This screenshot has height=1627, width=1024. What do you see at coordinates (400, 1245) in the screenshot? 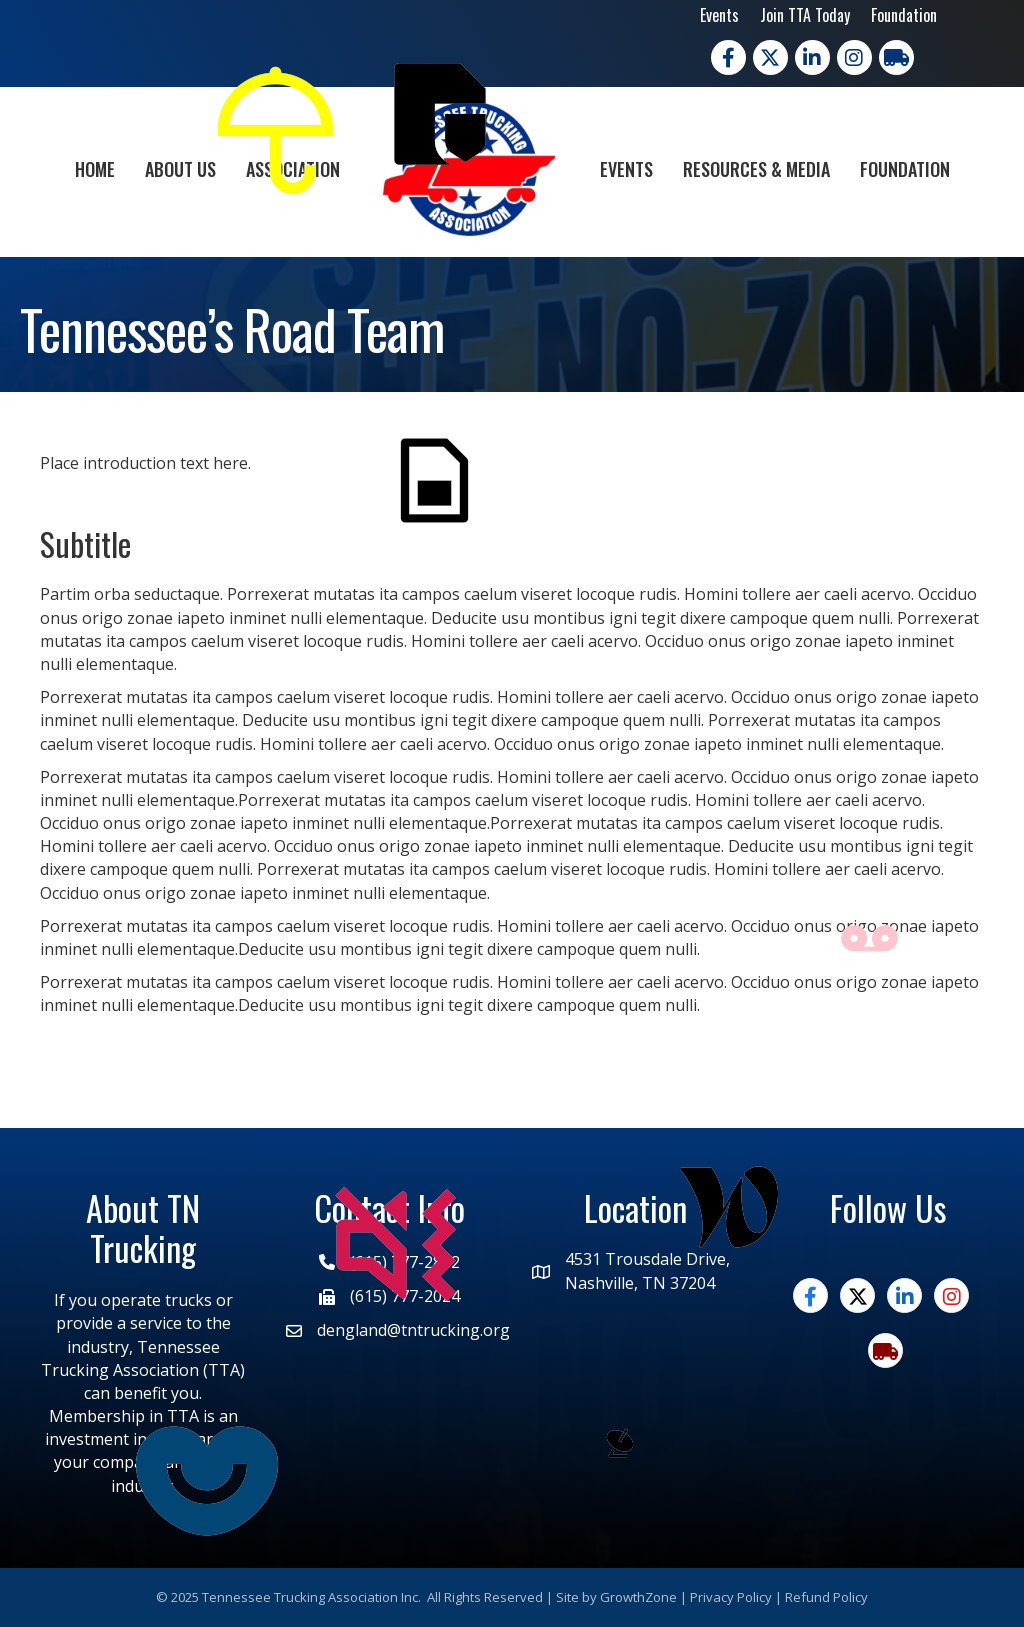
I see `mute sound and enable vibrate mode` at bounding box center [400, 1245].